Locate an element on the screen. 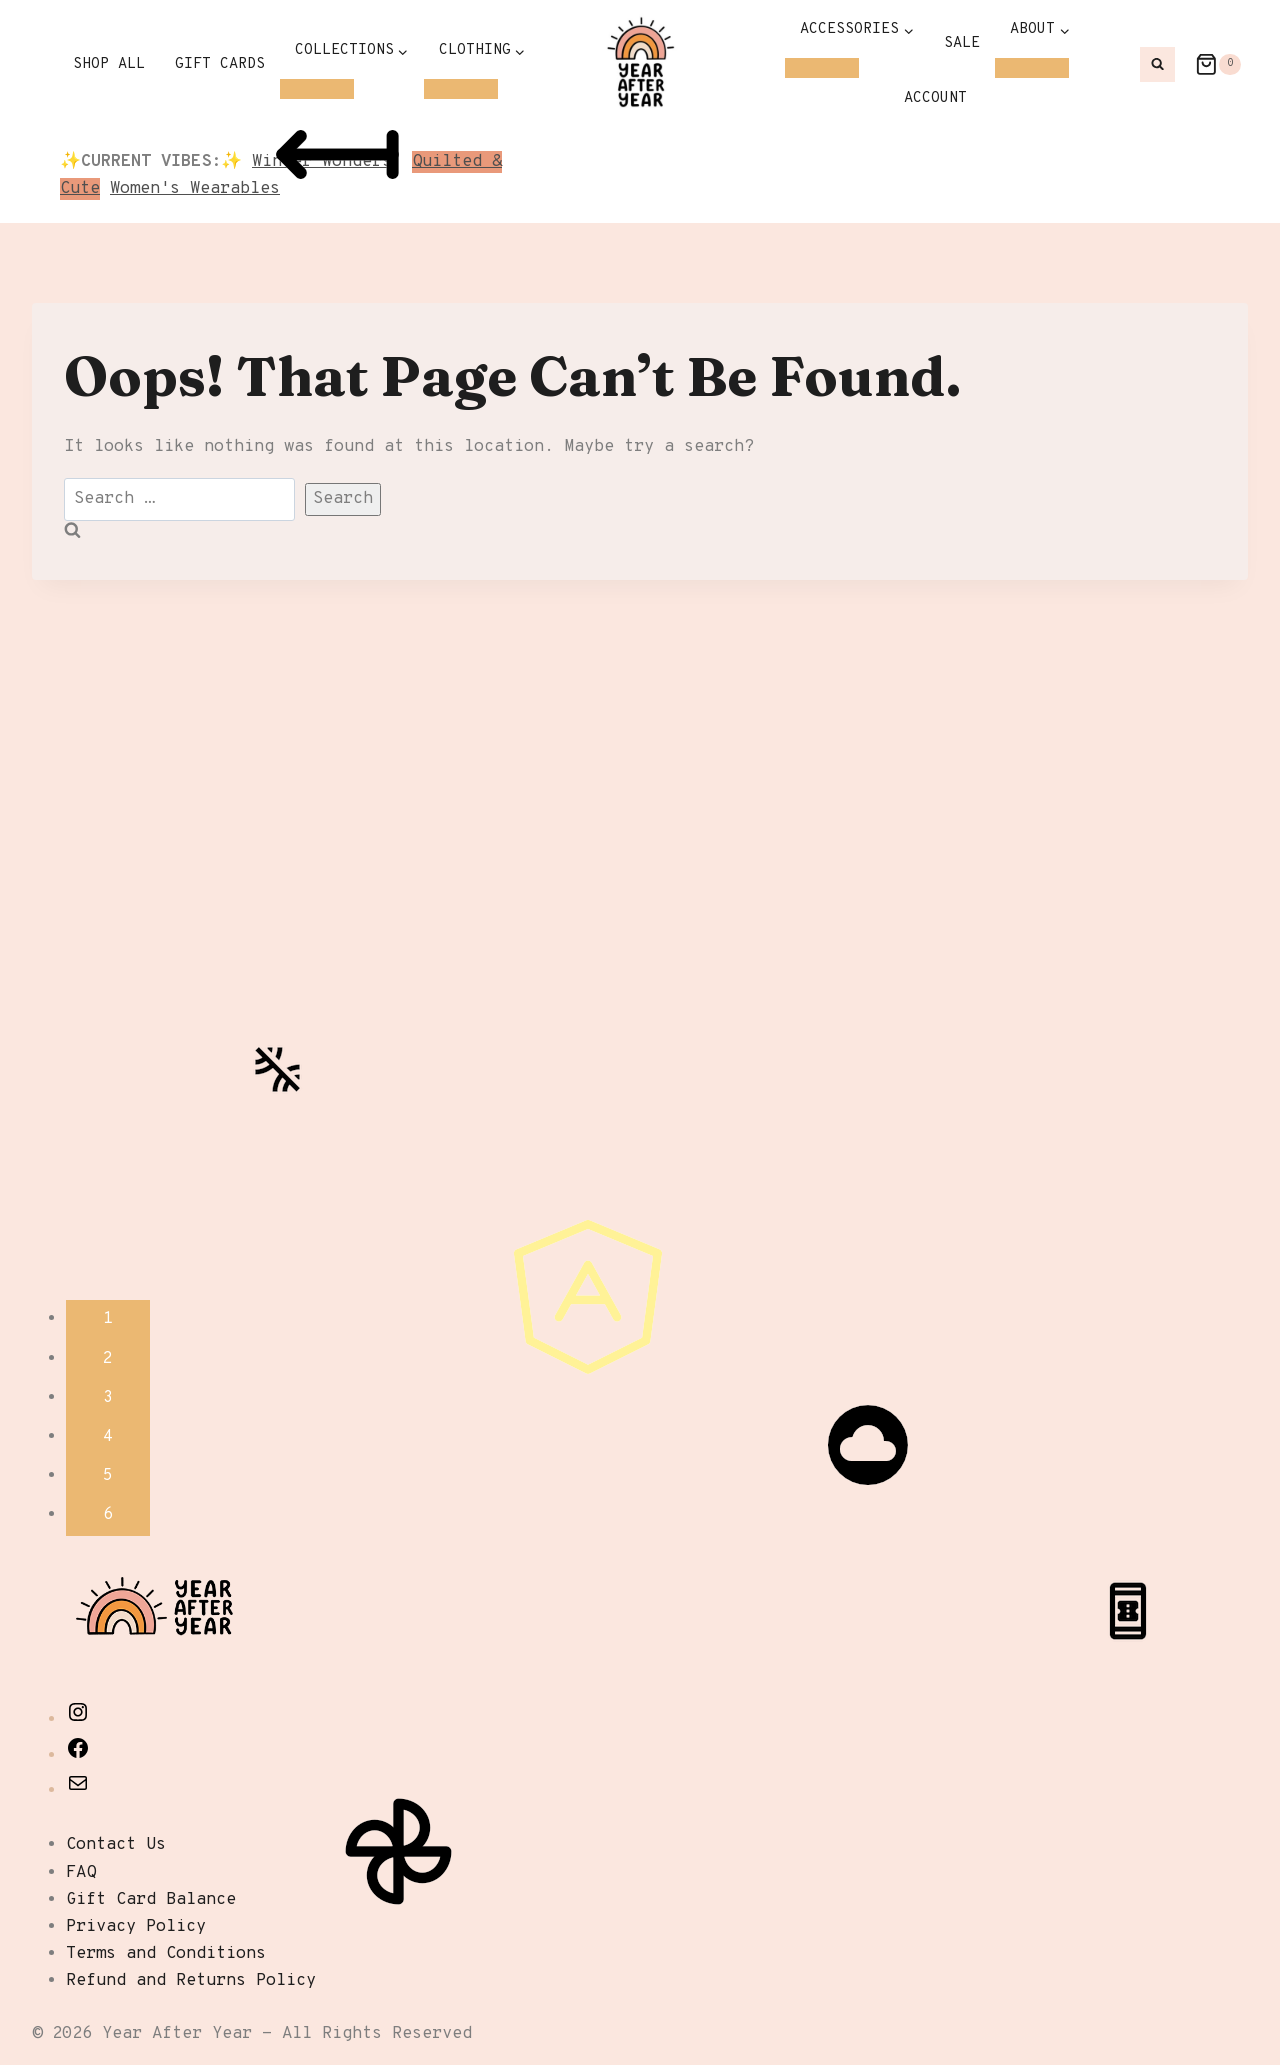 Image resolution: width=1280 pixels, height=2065 pixels. book an appointment or reservation online is located at coordinates (1128, 1611).